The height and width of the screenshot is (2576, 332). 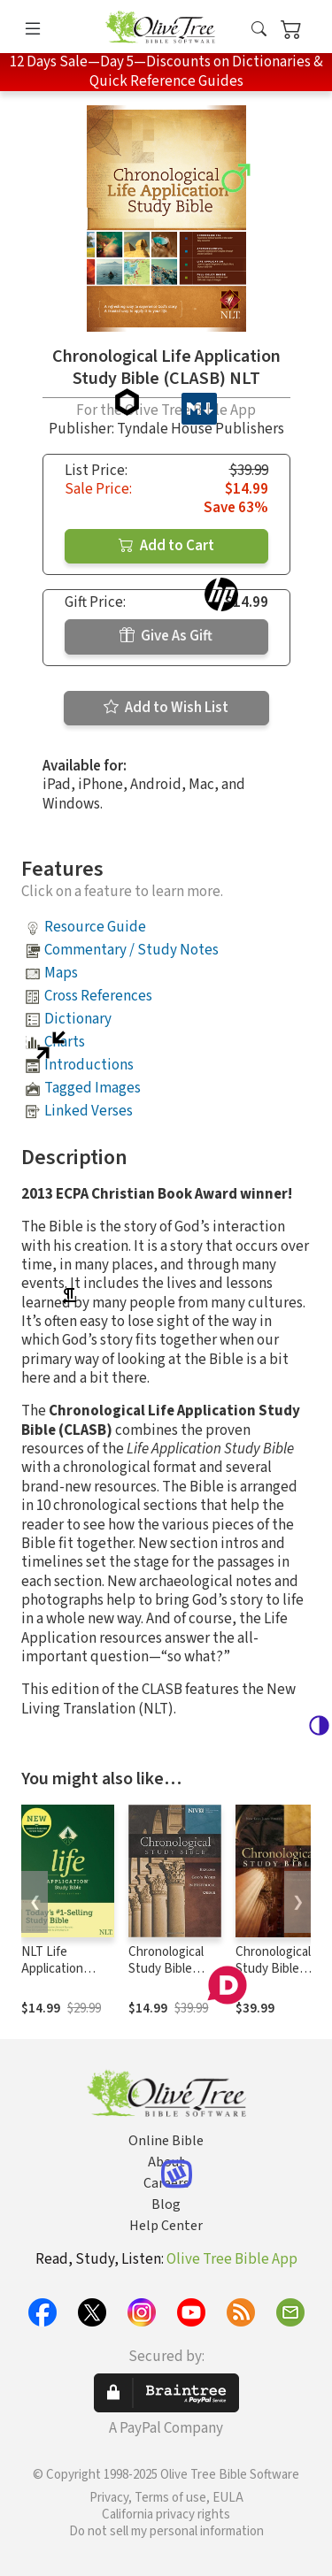 I want to click on HP brand logo, so click(x=221, y=594).